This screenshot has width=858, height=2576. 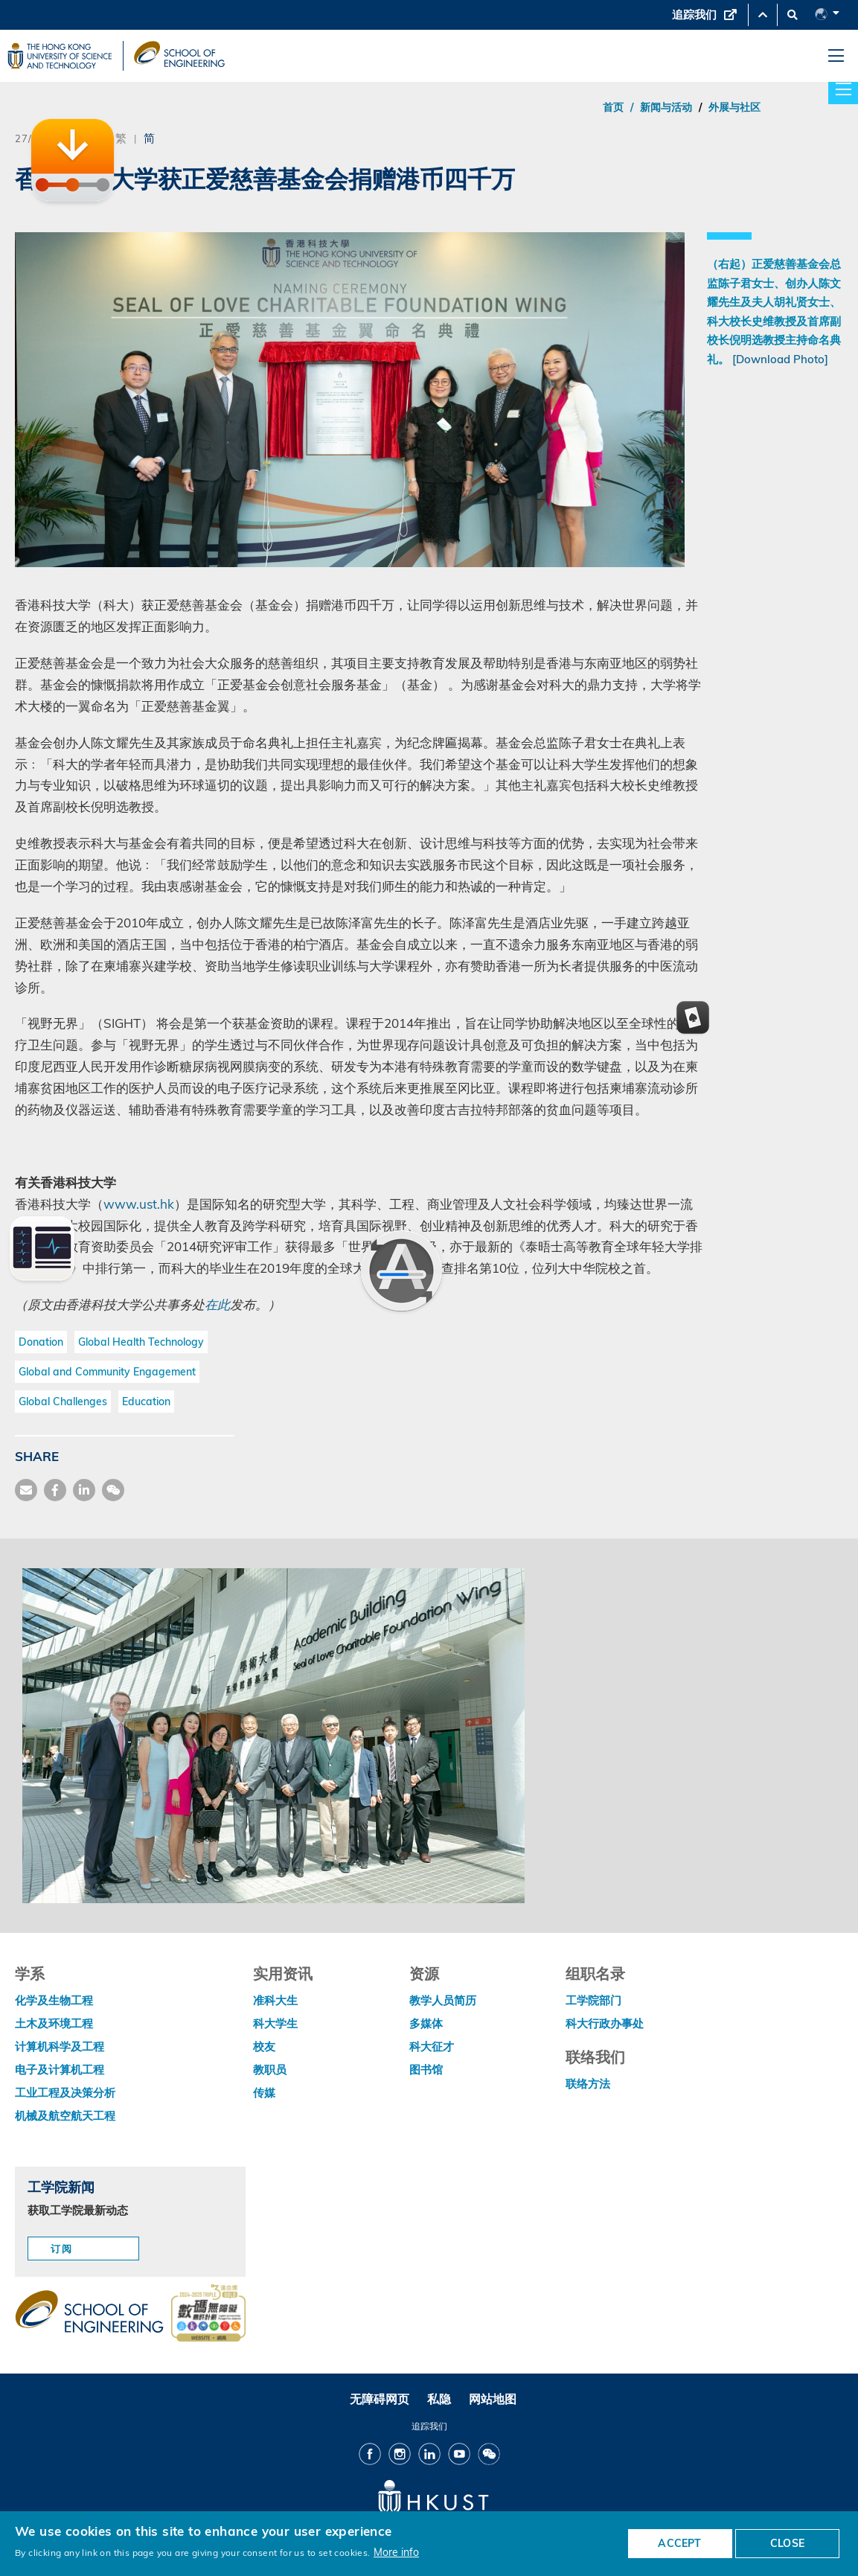 I want to click on open the software update manager, so click(x=401, y=1271).